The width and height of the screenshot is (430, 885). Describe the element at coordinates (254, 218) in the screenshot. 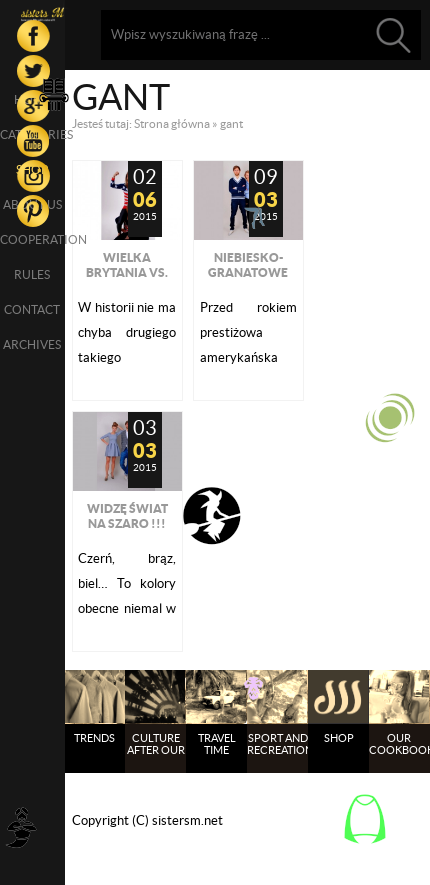

I see `select female character legs or lower body` at that location.